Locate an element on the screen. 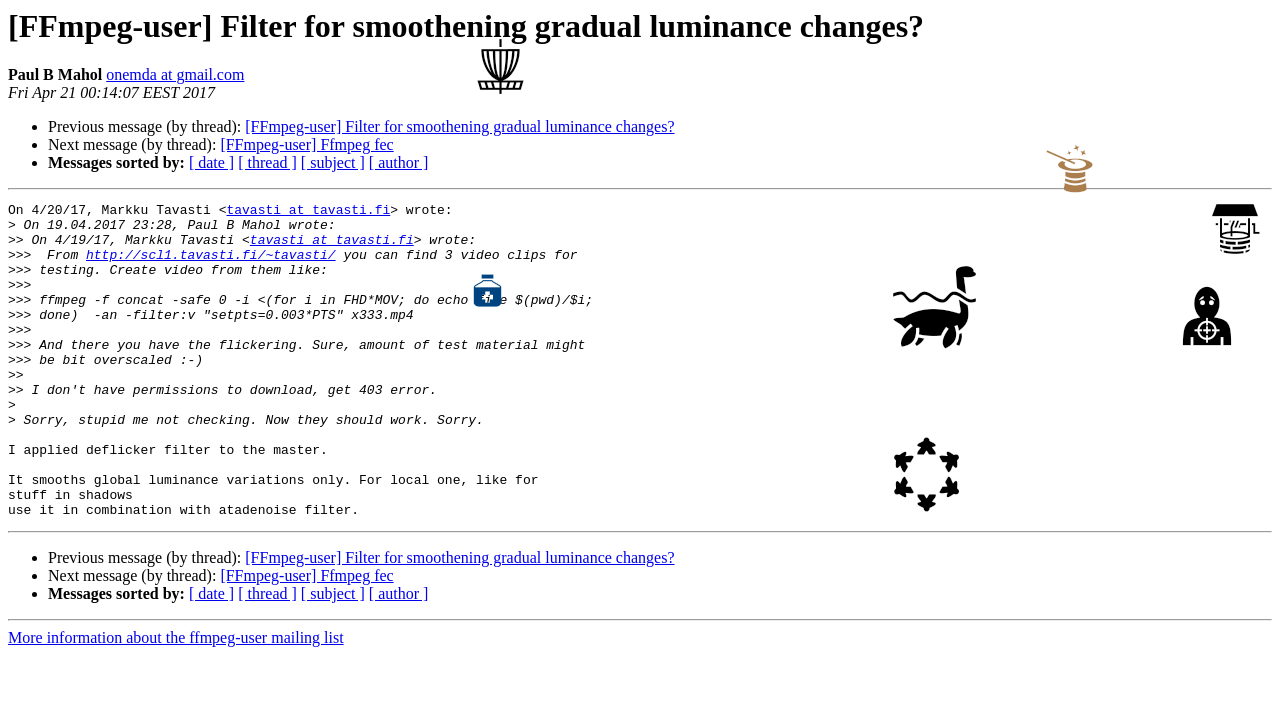 This screenshot has width=1280, height=720. view players in a game lobby is located at coordinates (926, 474).